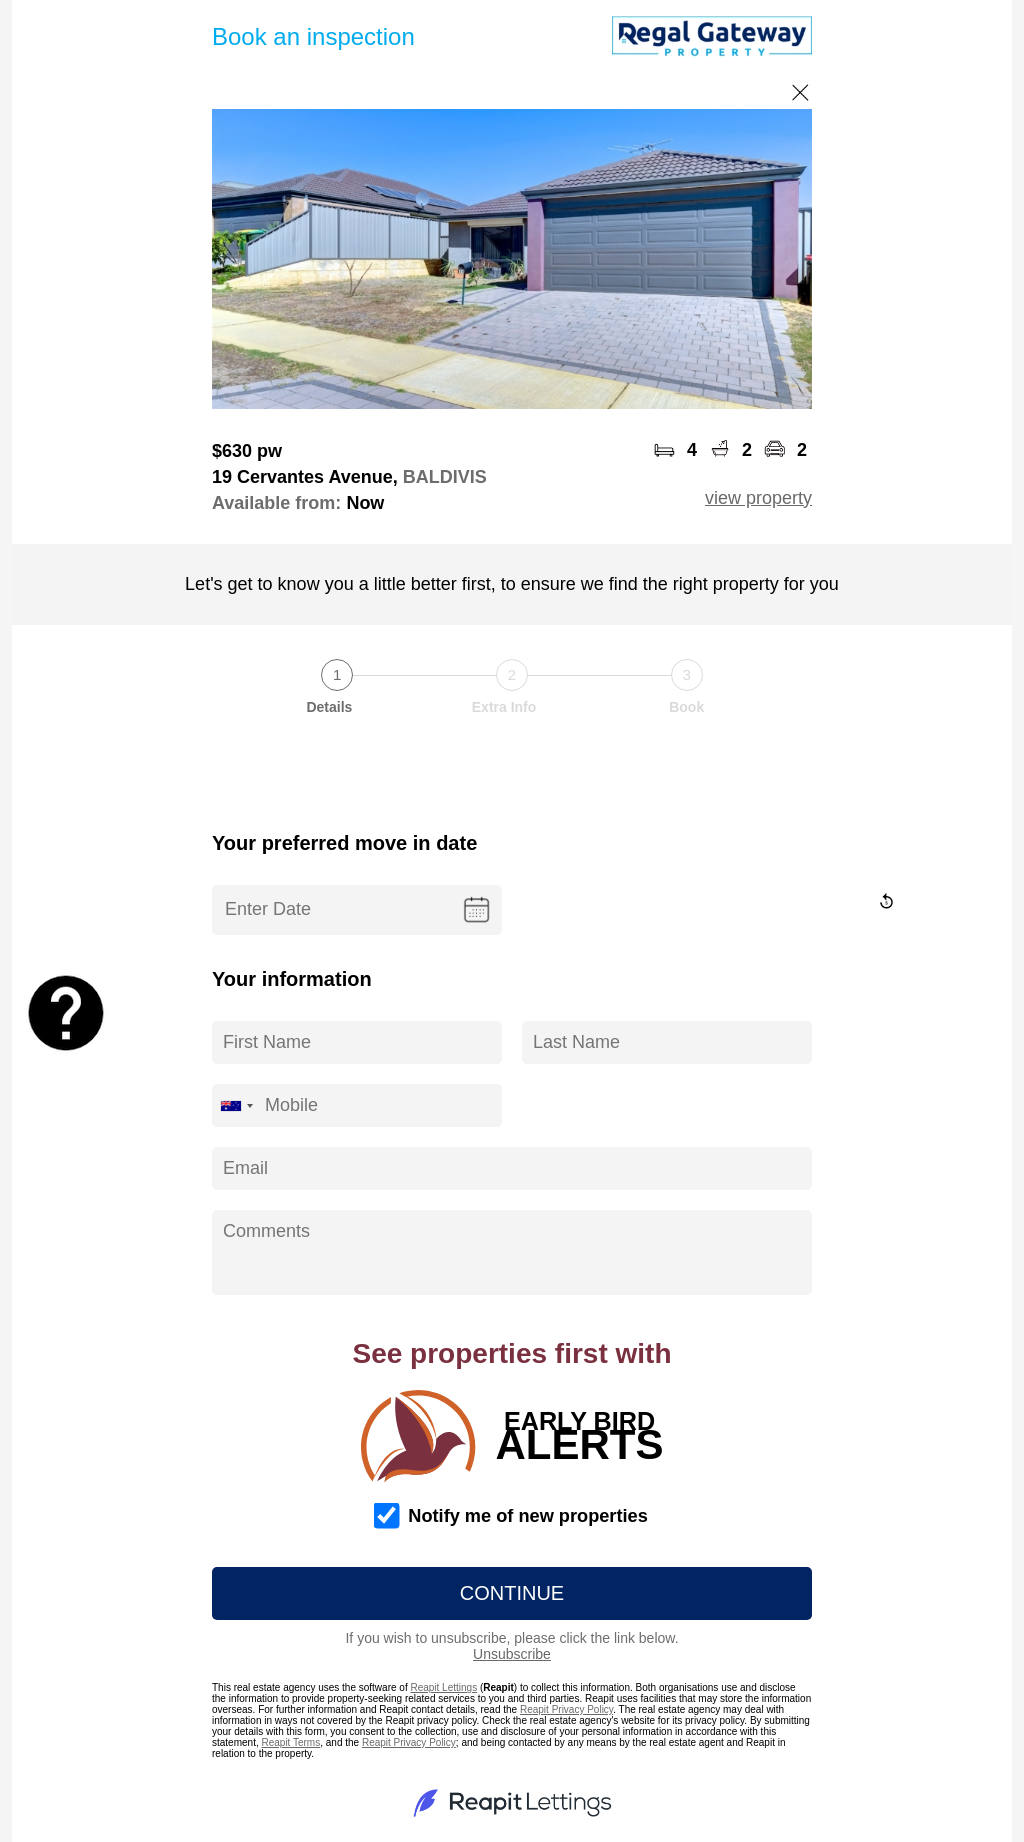 Image resolution: width=1024 pixels, height=1842 pixels. What do you see at coordinates (886, 901) in the screenshot?
I see `skip back 5 seconds in playback` at bounding box center [886, 901].